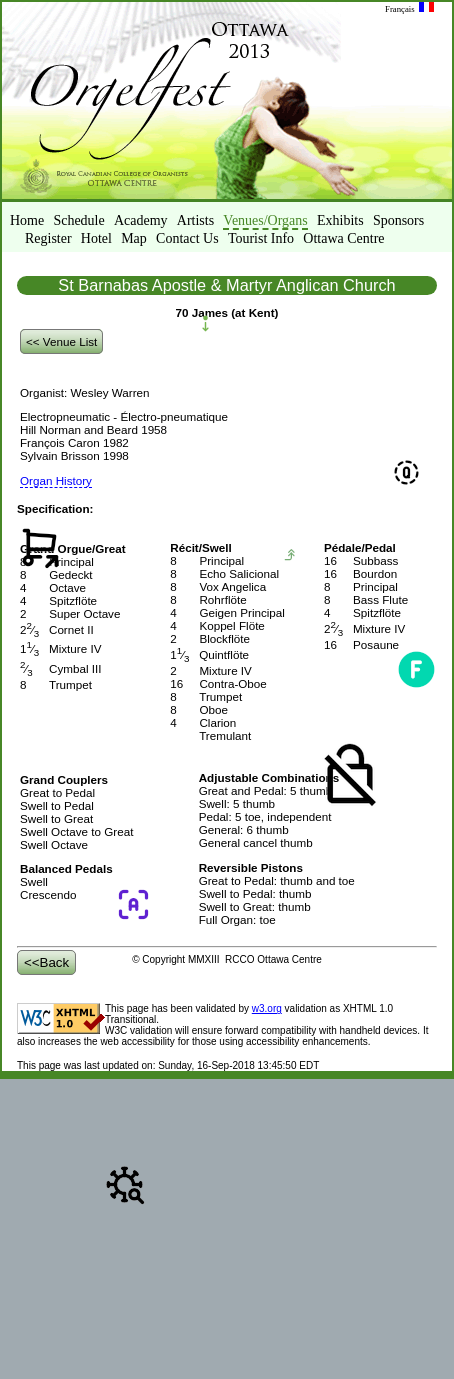 The image size is (454, 1379). Describe the element at coordinates (124, 1184) in the screenshot. I see `search for virus or malware threats` at that location.